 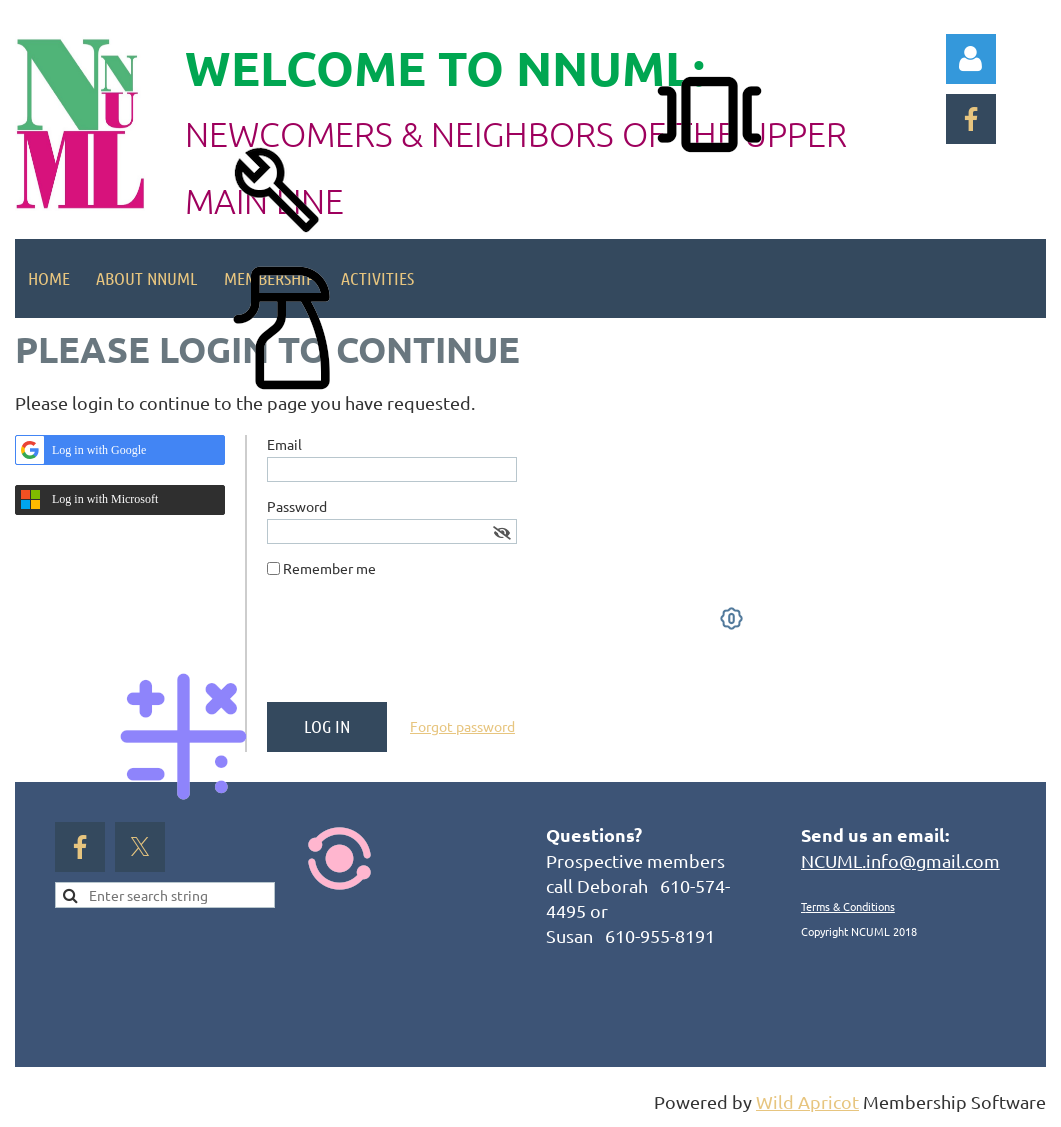 What do you see at coordinates (277, 190) in the screenshot?
I see `access settings or configuration options` at bounding box center [277, 190].